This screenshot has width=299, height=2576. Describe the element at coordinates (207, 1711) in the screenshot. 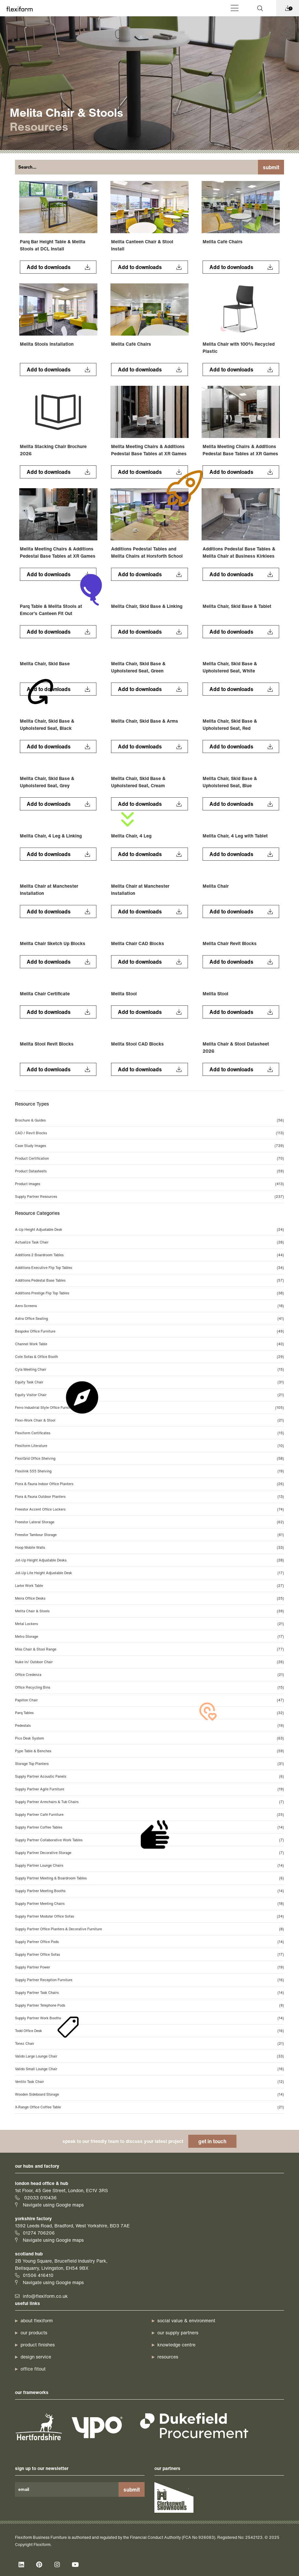

I see `save a location to favorites` at that location.